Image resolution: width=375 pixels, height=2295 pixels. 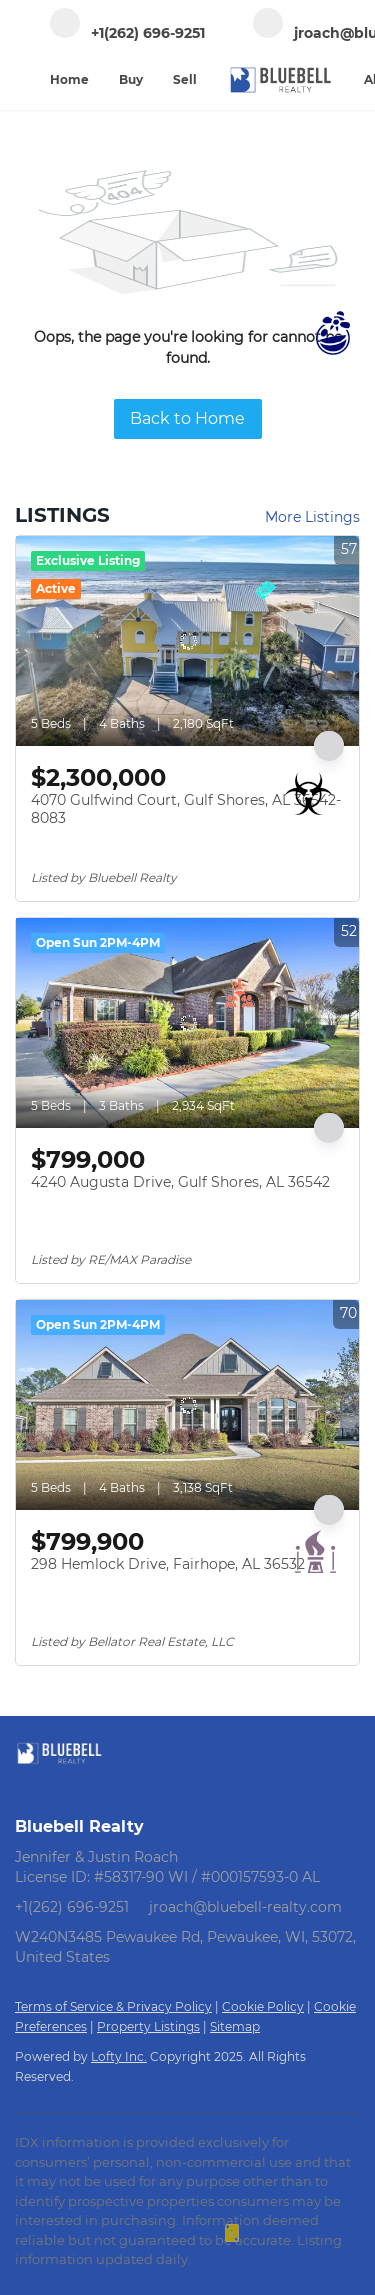 What do you see at coordinates (232, 2233) in the screenshot?
I see `five of diamonds playing card` at bounding box center [232, 2233].